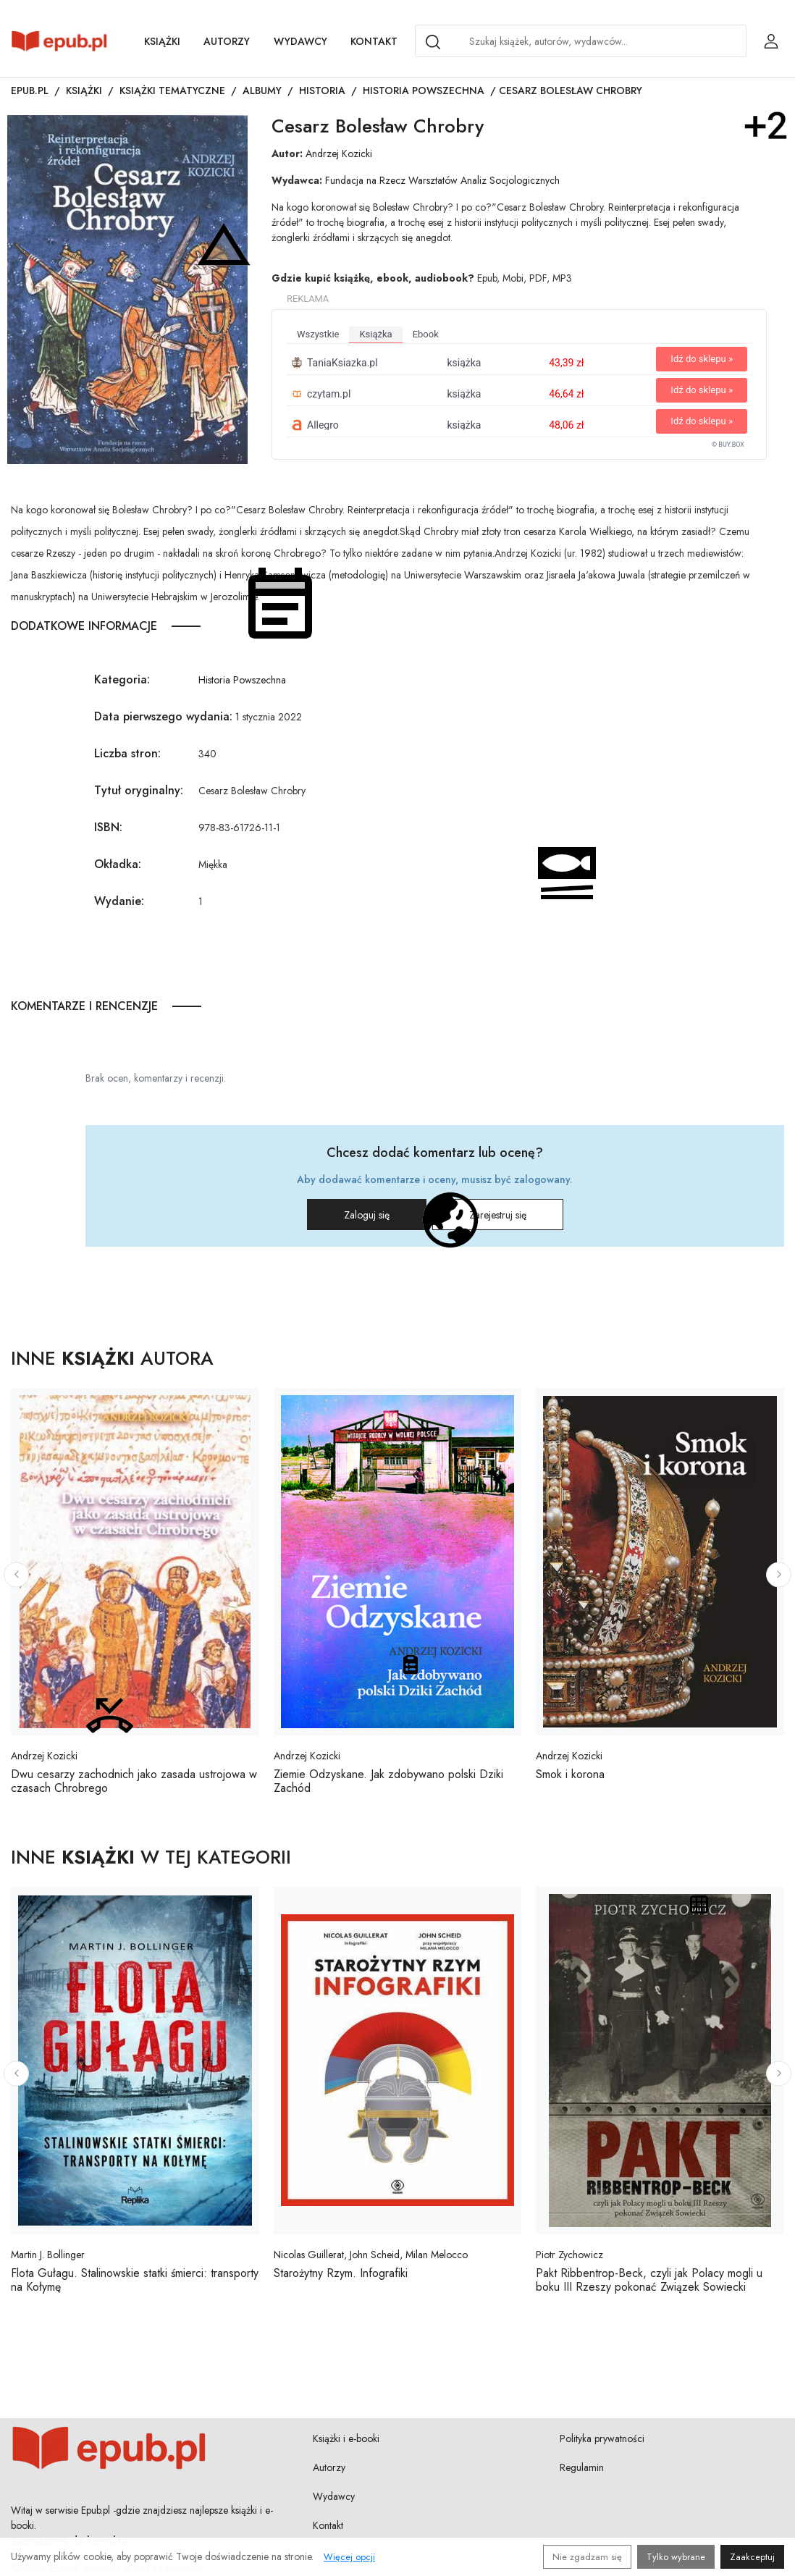 The image size is (795, 2576). Describe the element at coordinates (224, 244) in the screenshot. I see `view revision or change history` at that location.